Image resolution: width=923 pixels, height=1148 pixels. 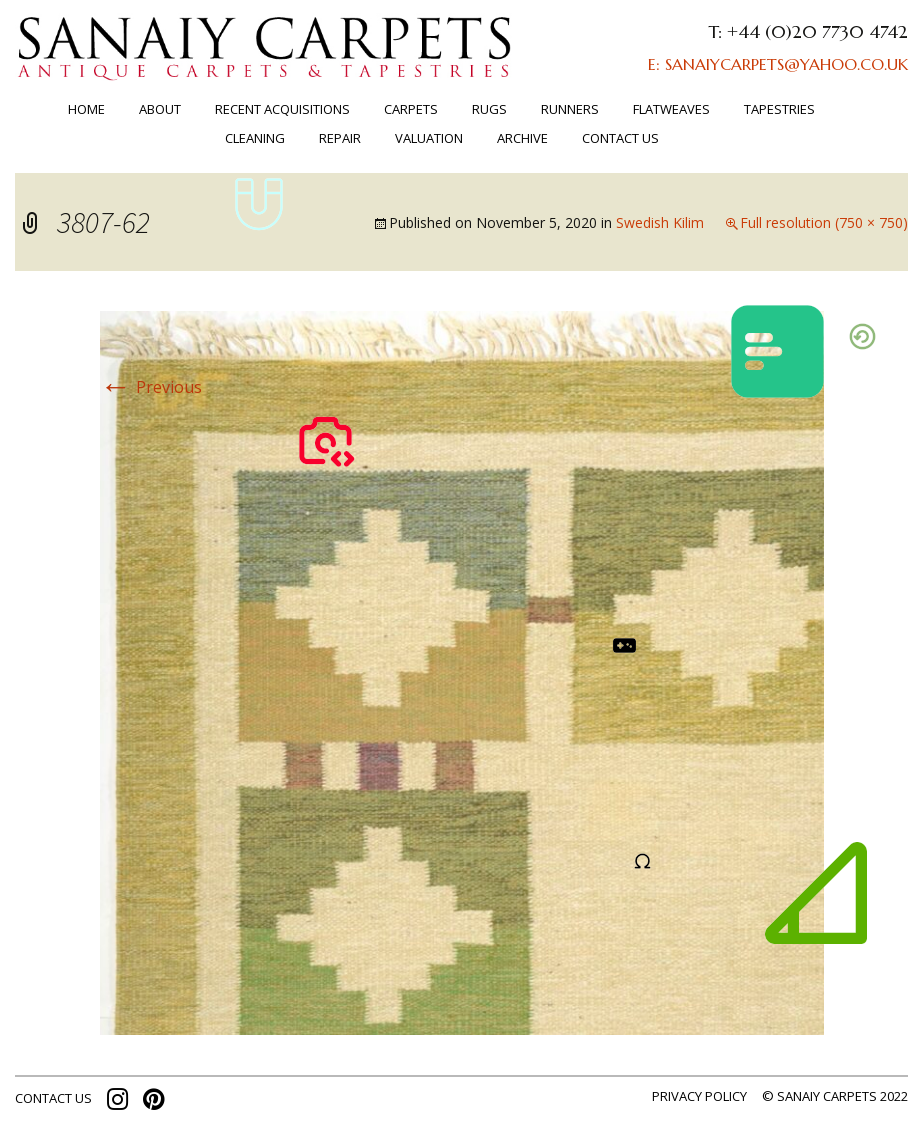 What do you see at coordinates (777, 351) in the screenshot?
I see `align content to the left, vertically centered` at bounding box center [777, 351].